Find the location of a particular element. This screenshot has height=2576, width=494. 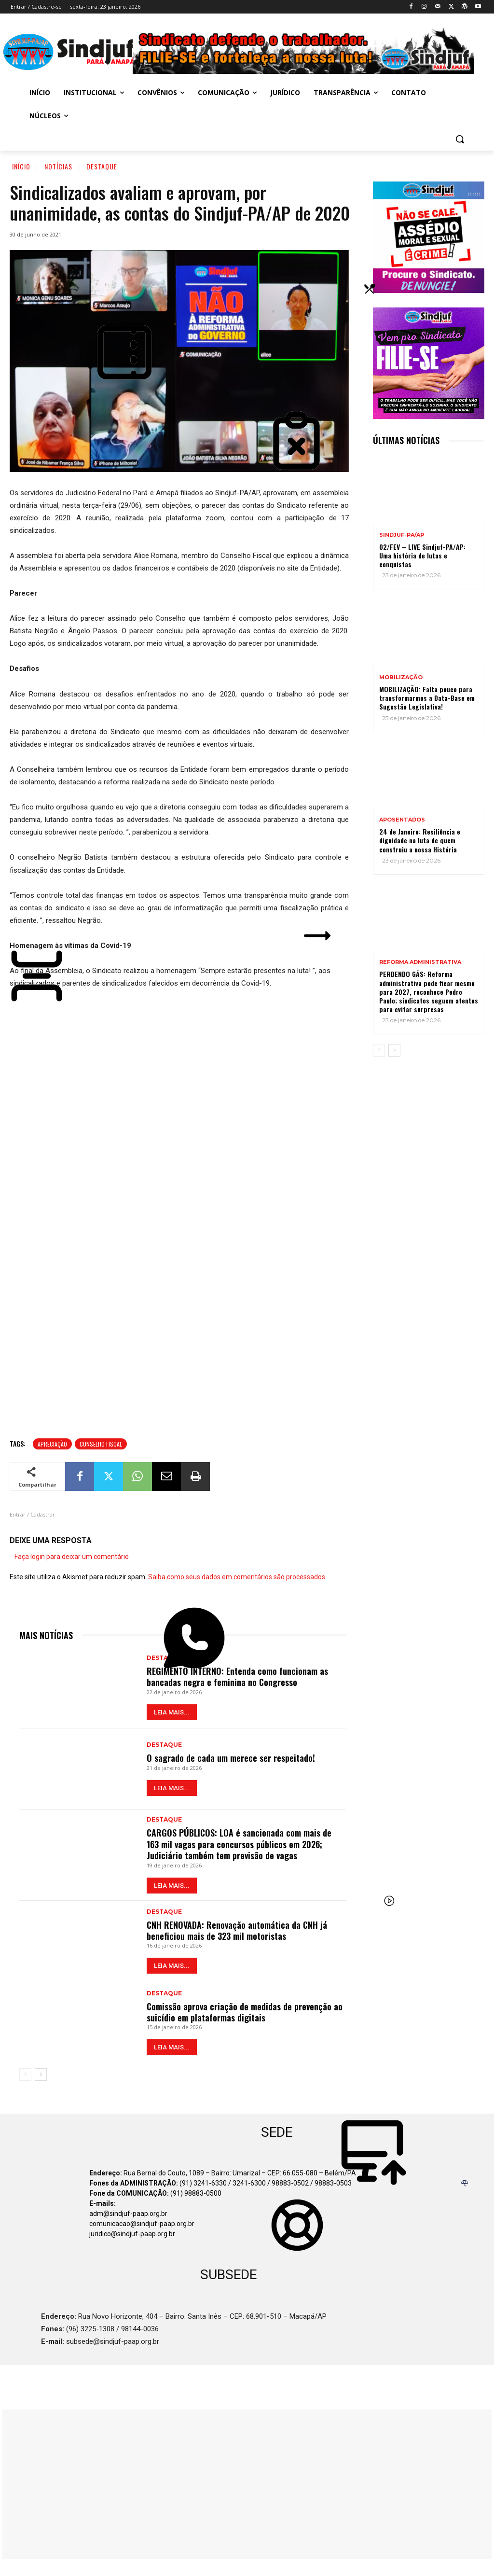

play media or start video playback is located at coordinates (389, 1901).